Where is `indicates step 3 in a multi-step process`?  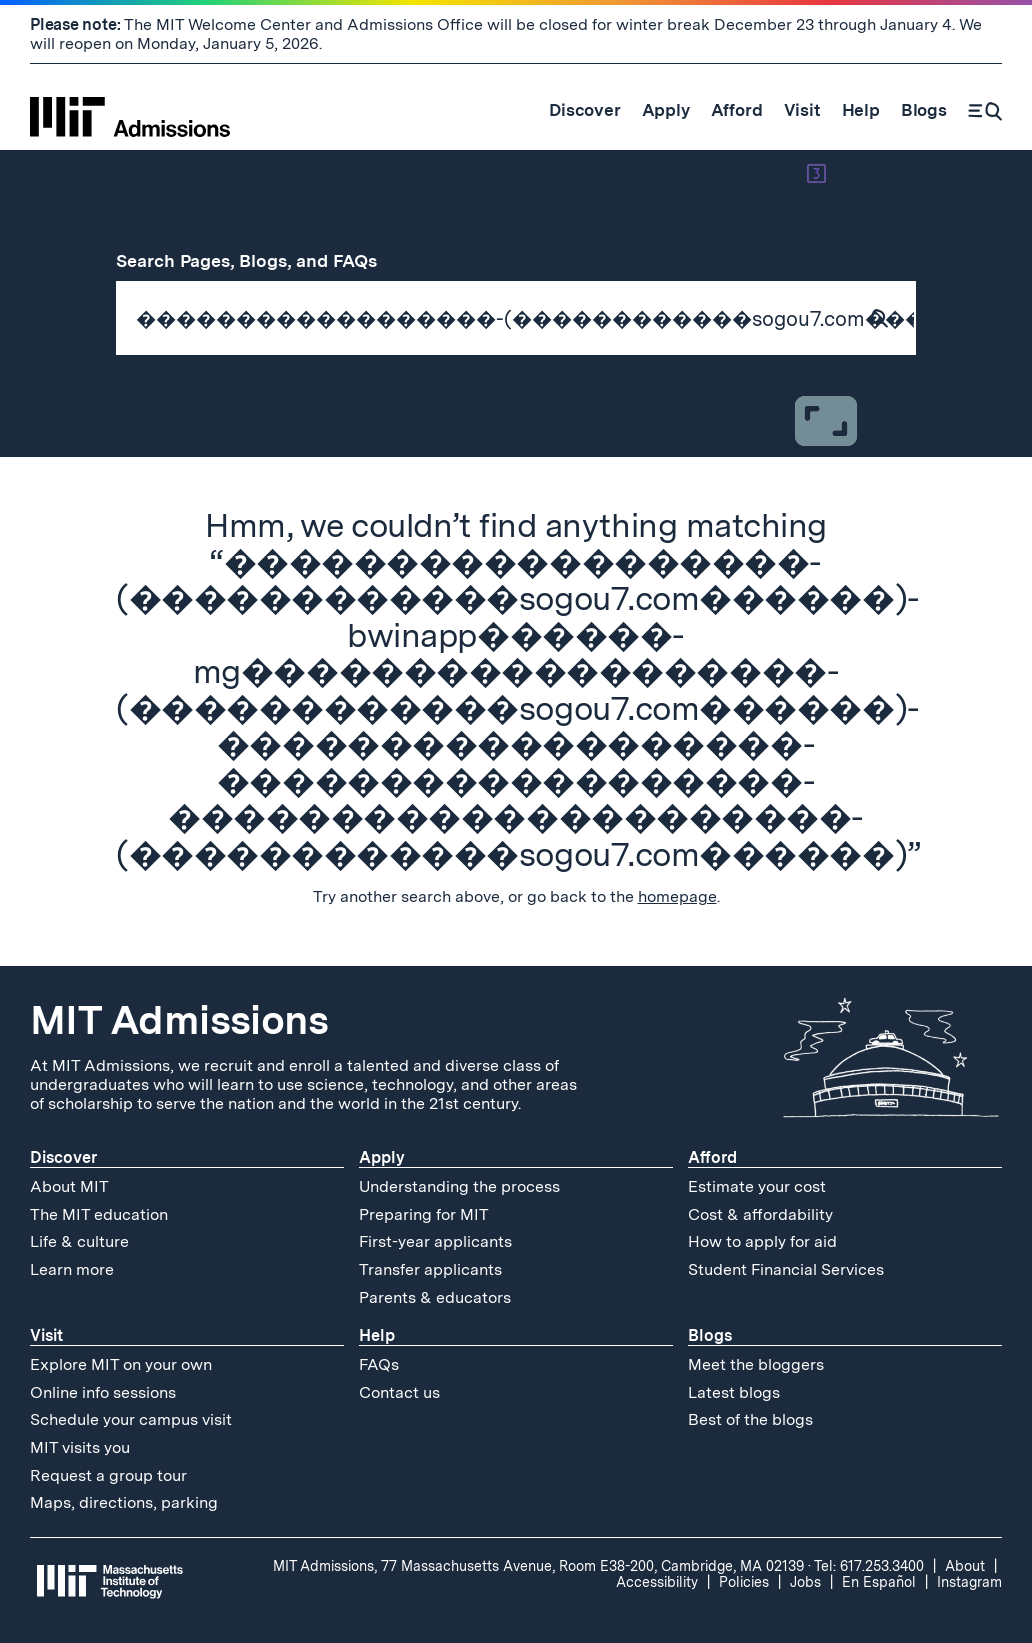
indicates step 3 in a multi-step process is located at coordinates (816, 173).